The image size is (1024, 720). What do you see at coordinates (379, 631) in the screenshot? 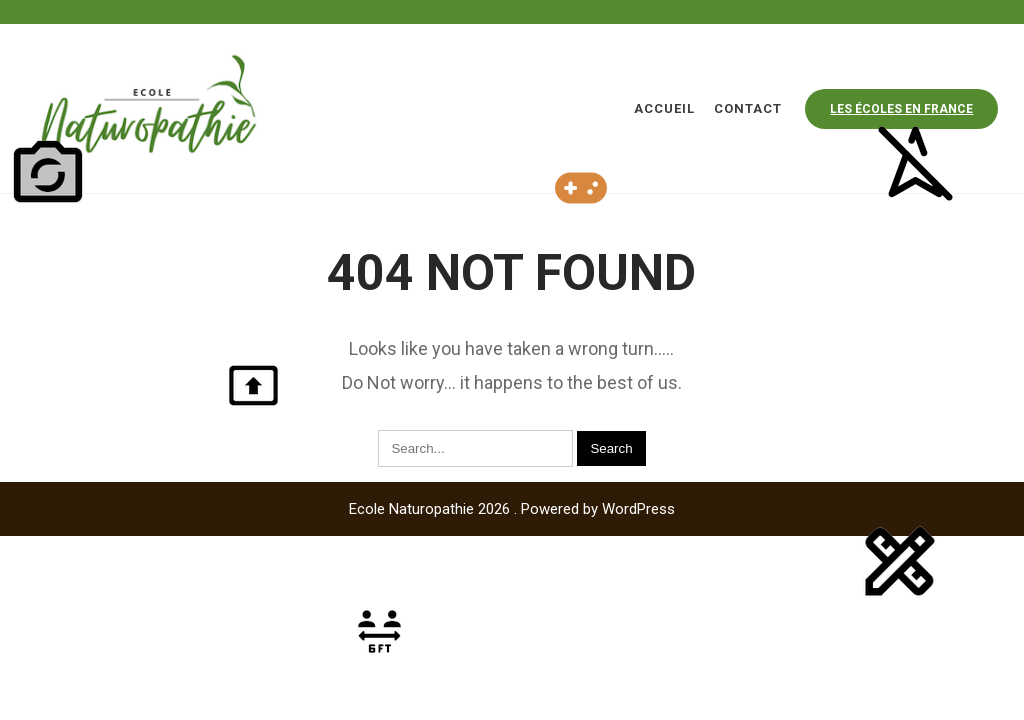
I see `indicates social distancing requirement of 6 feet` at bounding box center [379, 631].